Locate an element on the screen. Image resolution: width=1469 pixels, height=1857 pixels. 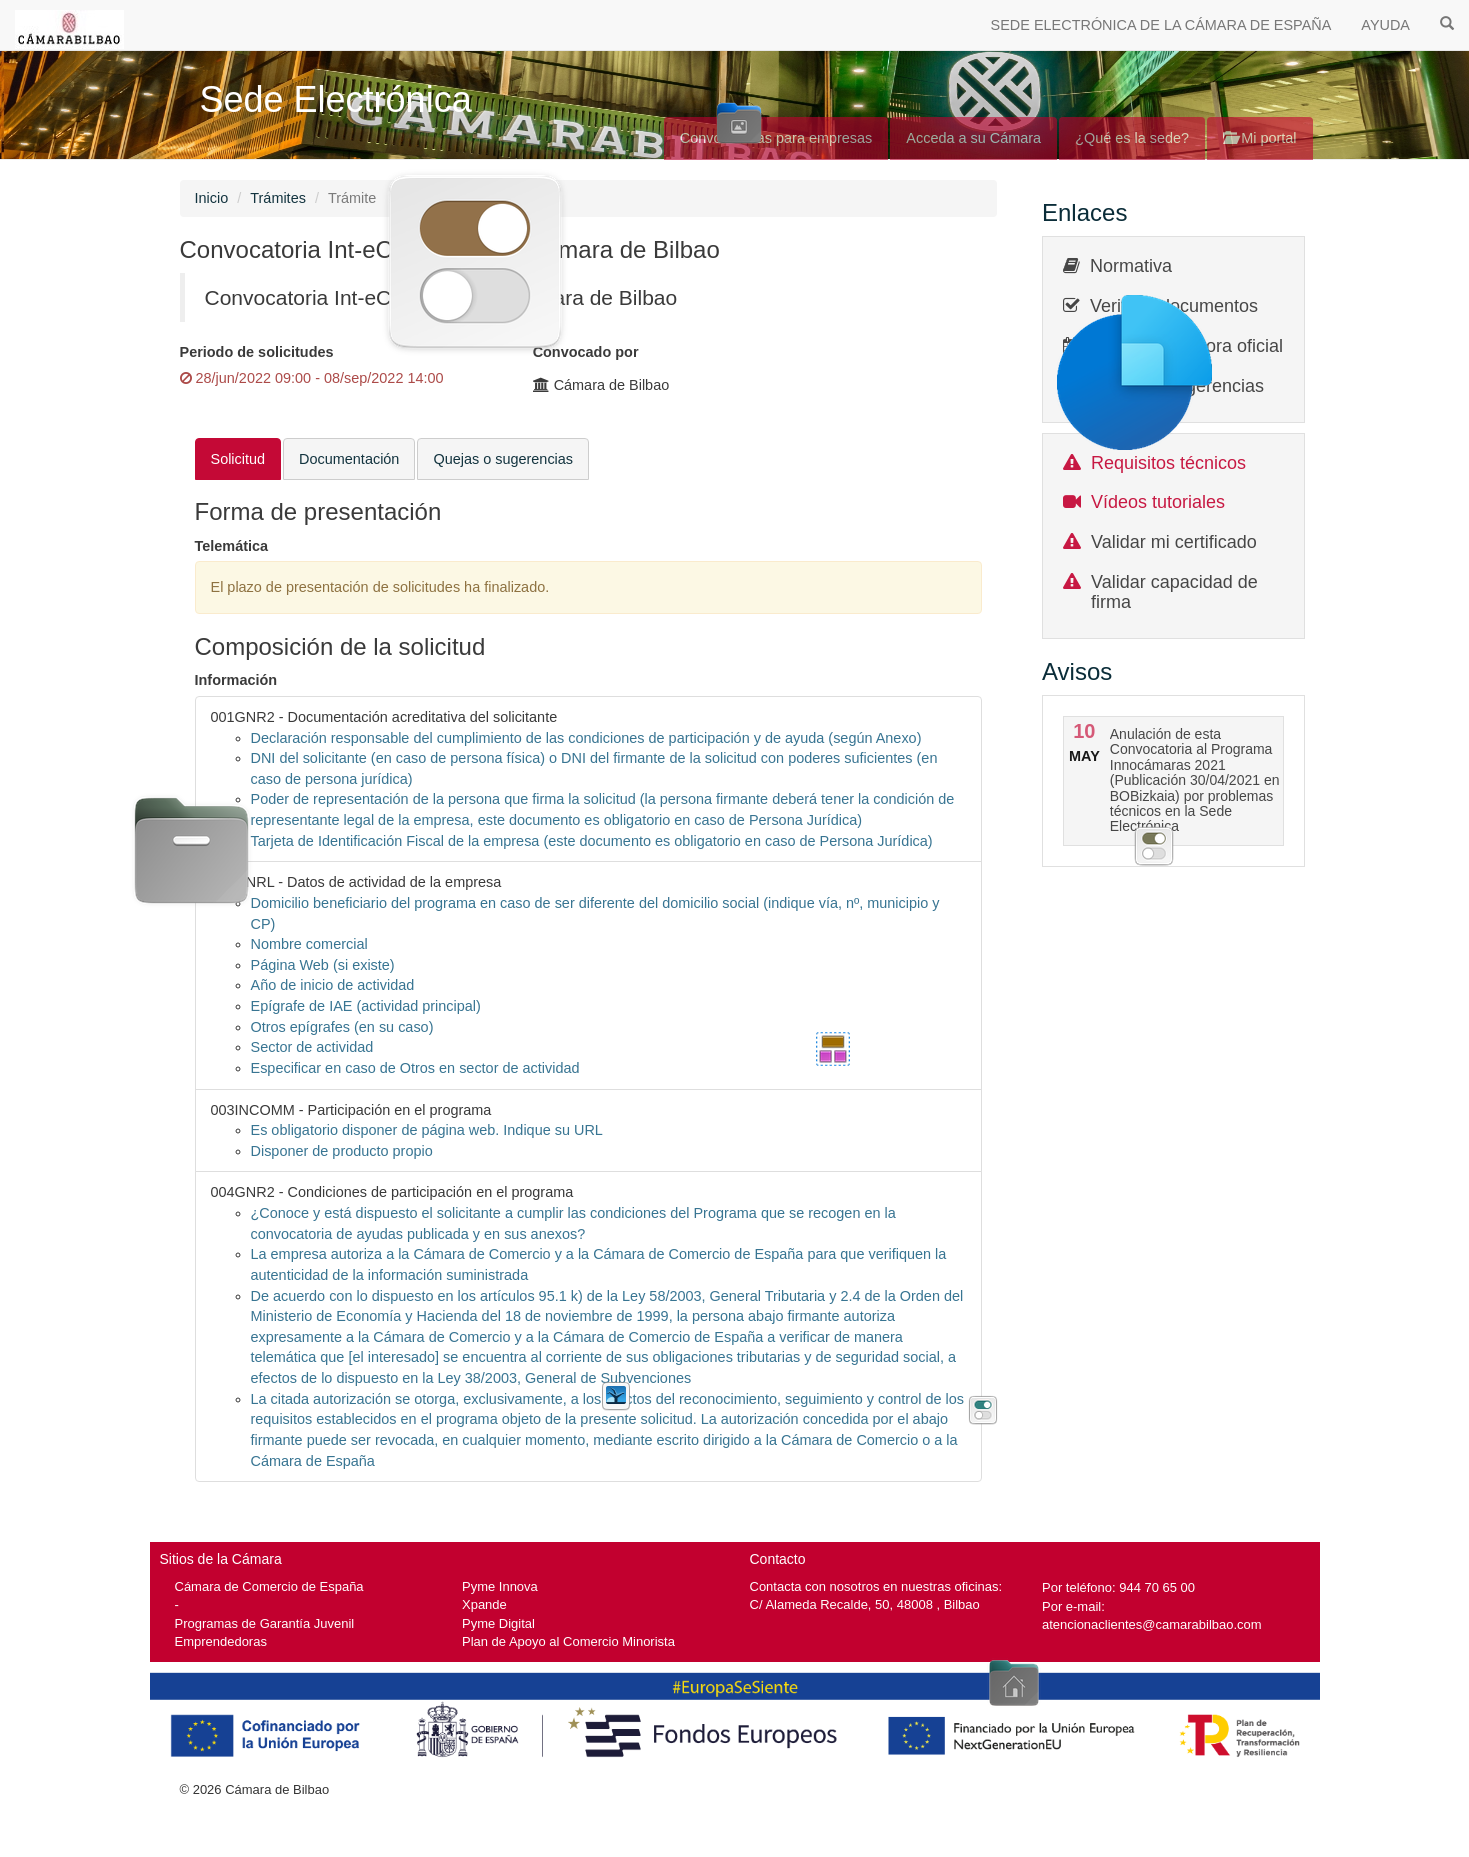
select all items in the current view is located at coordinates (833, 1049).